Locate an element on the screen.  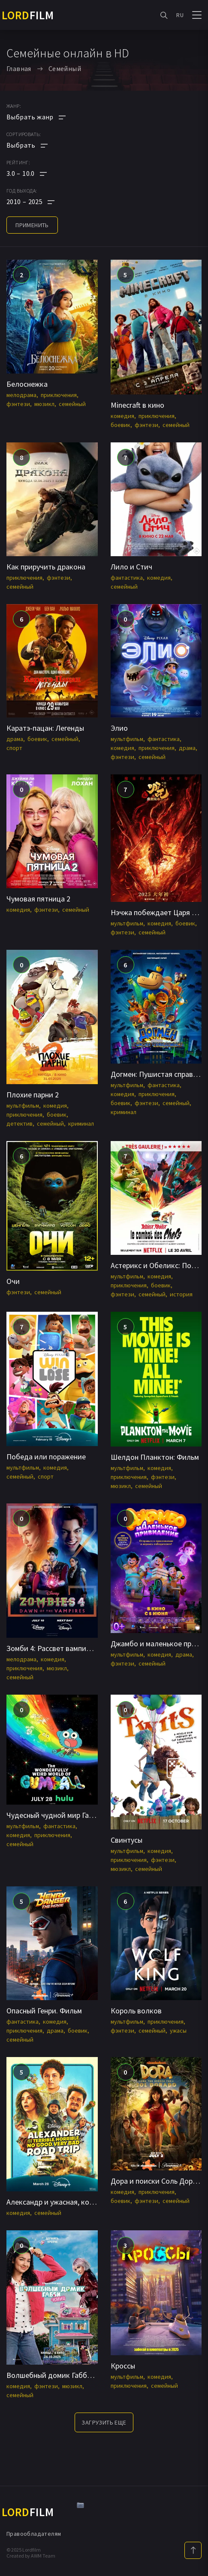
access cloud-synced files and folders is located at coordinates (80, 2505).